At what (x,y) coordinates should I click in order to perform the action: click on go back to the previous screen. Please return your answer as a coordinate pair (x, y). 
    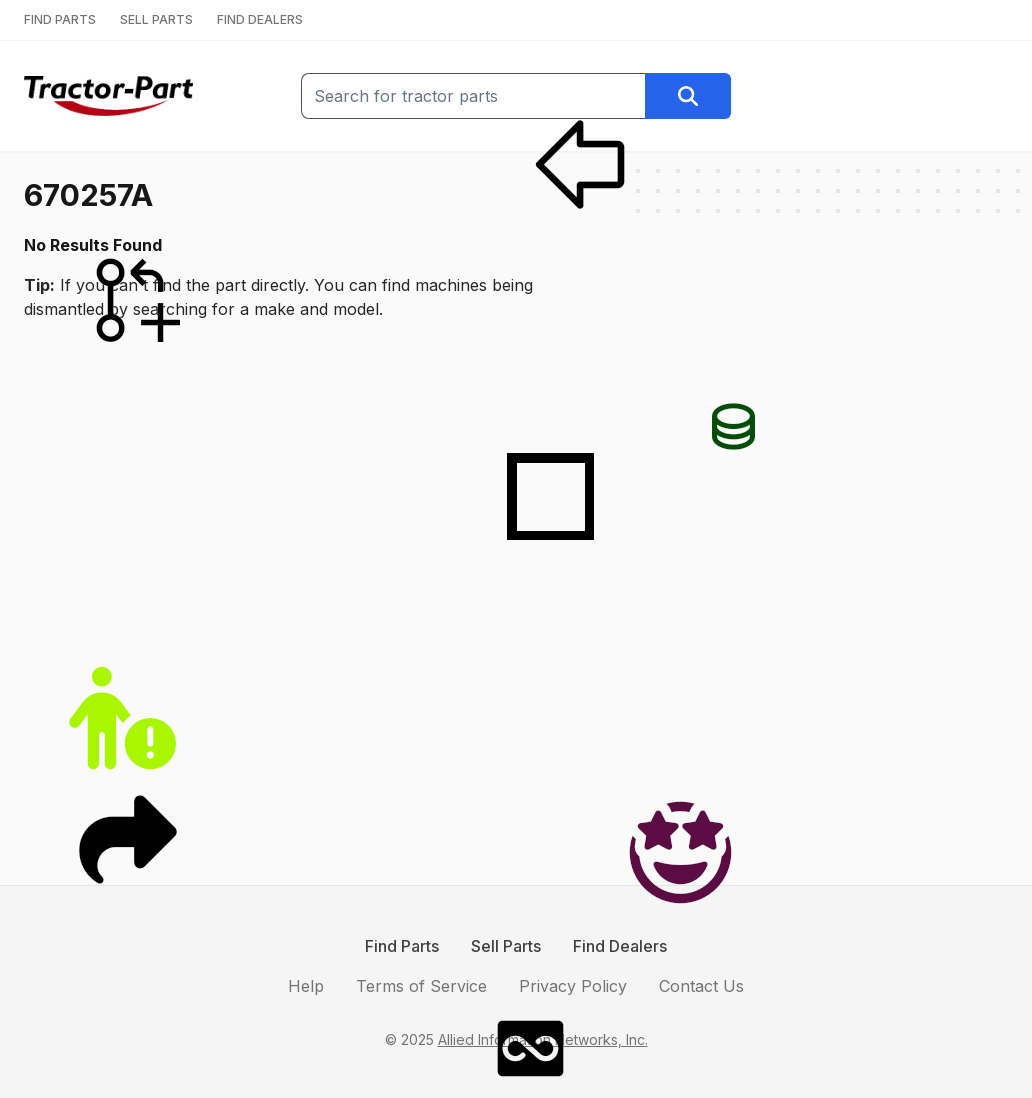
    Looking at the image, I should click on (583, 164).